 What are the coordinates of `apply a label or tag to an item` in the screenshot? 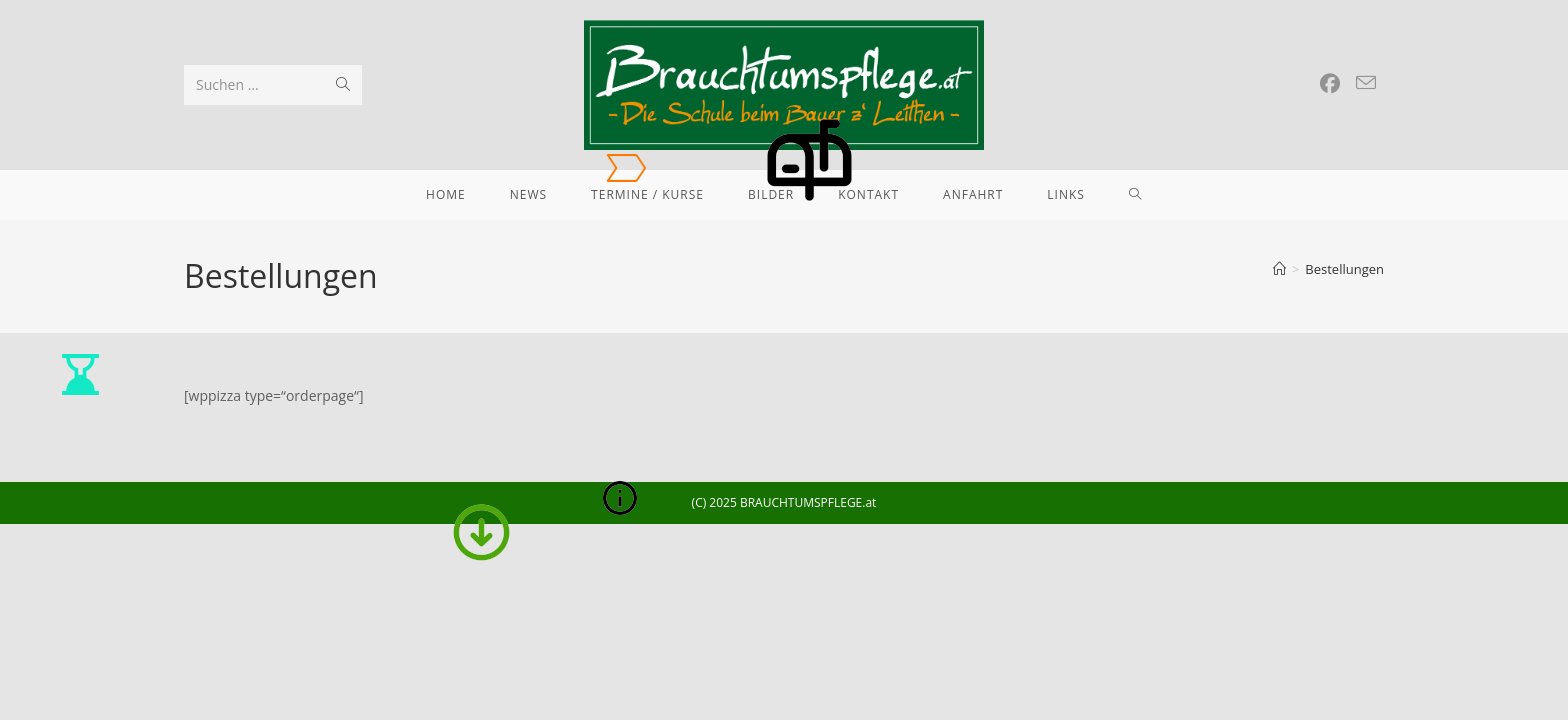 It's located at (625, 168).